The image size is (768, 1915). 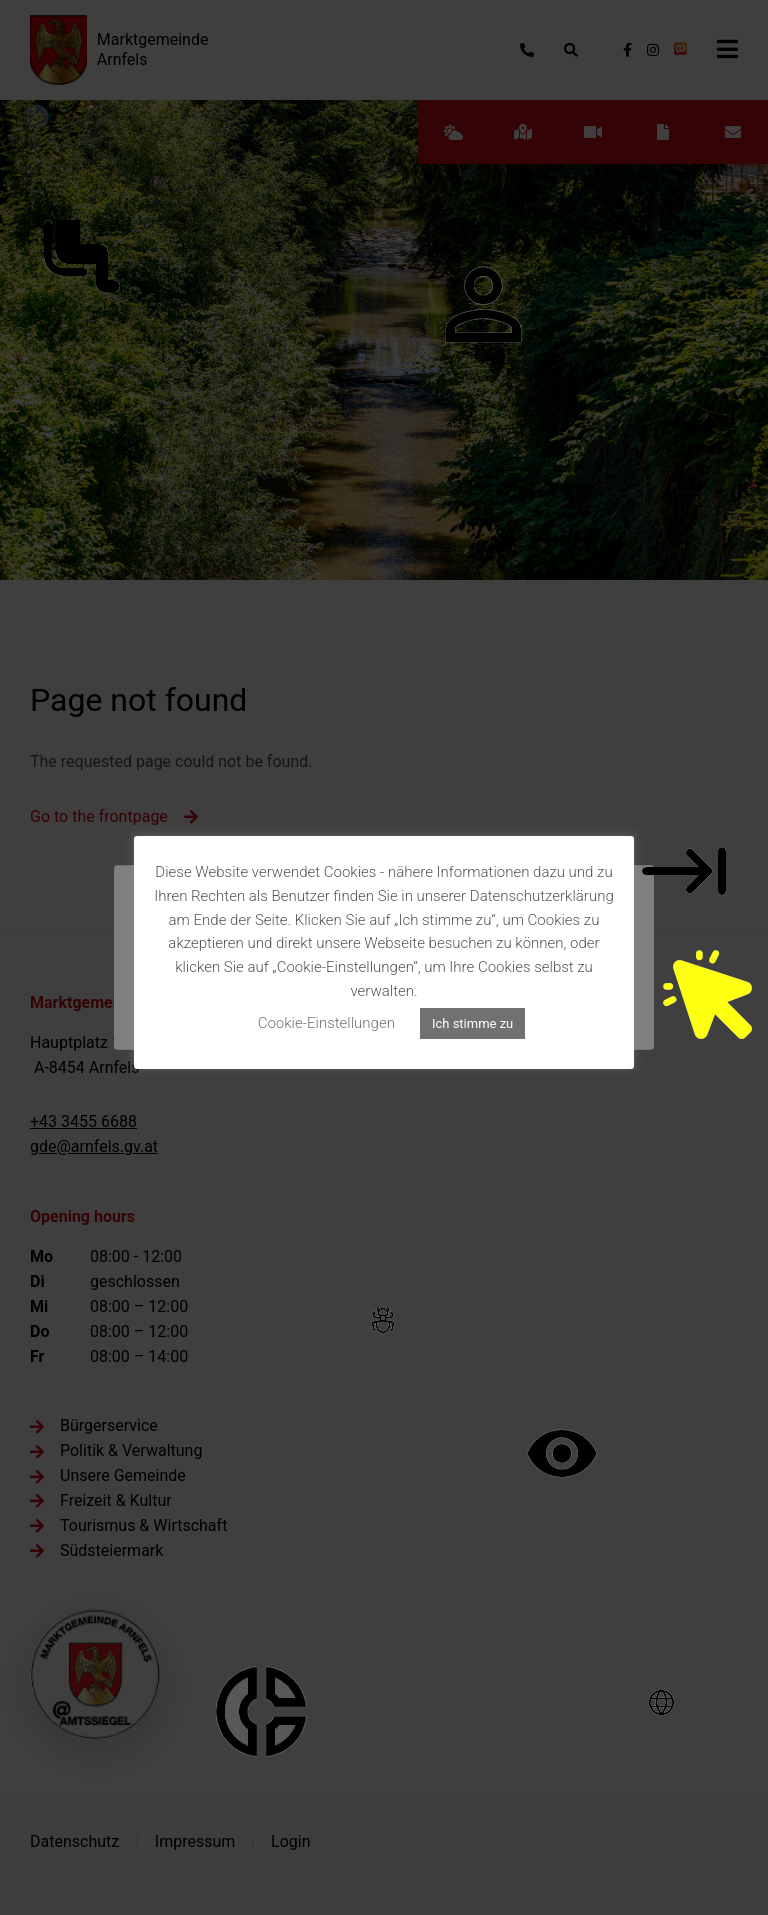 What do you see at coordinates (562, 1455) in the screenshot?
I see `toggle visibility of an item or element` at bounding box center [562, 1455].